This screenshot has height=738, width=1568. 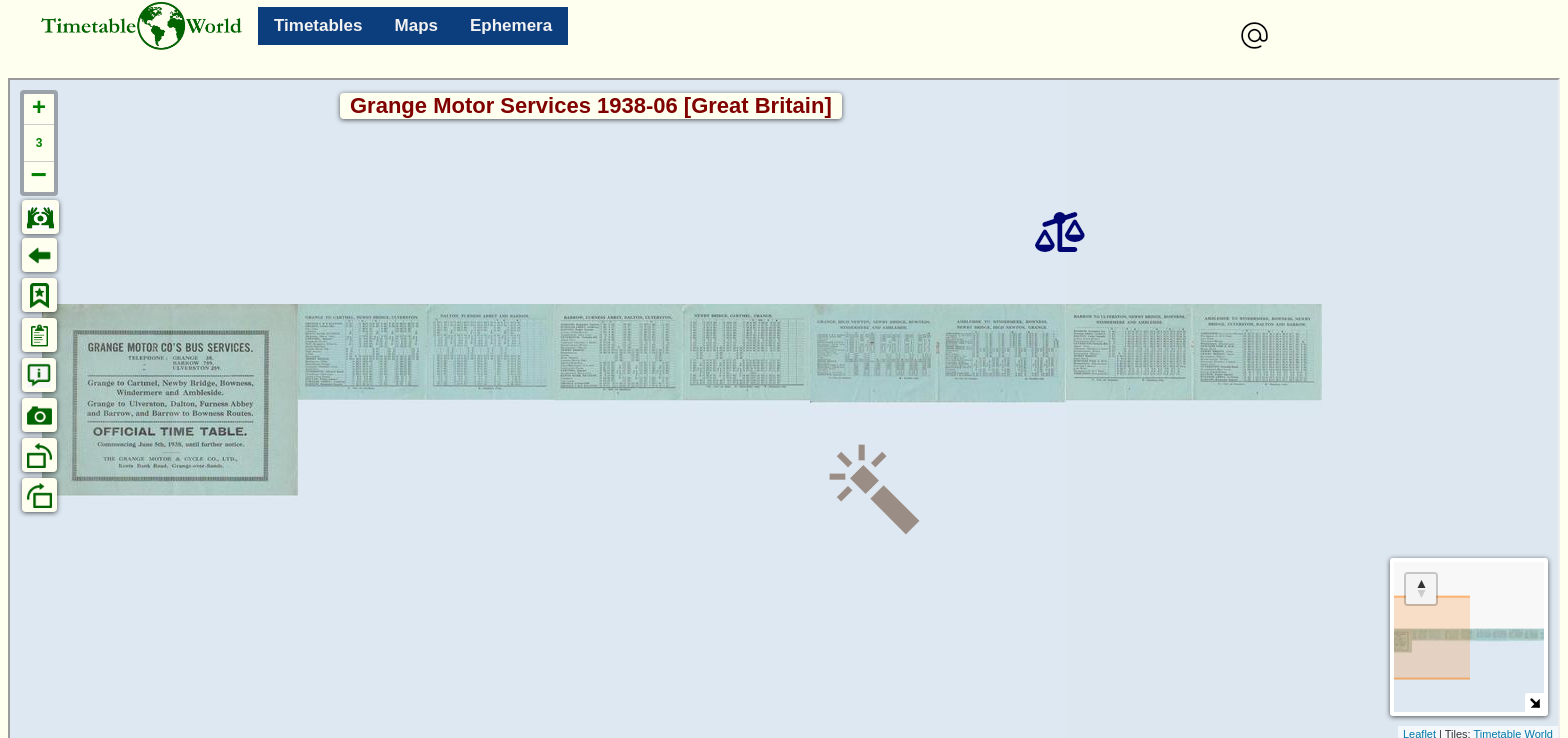 What do you see at coordinates (1254, 35) in the screenshot?
I see `mention or tag a user` at bounding box center [1254, 35].